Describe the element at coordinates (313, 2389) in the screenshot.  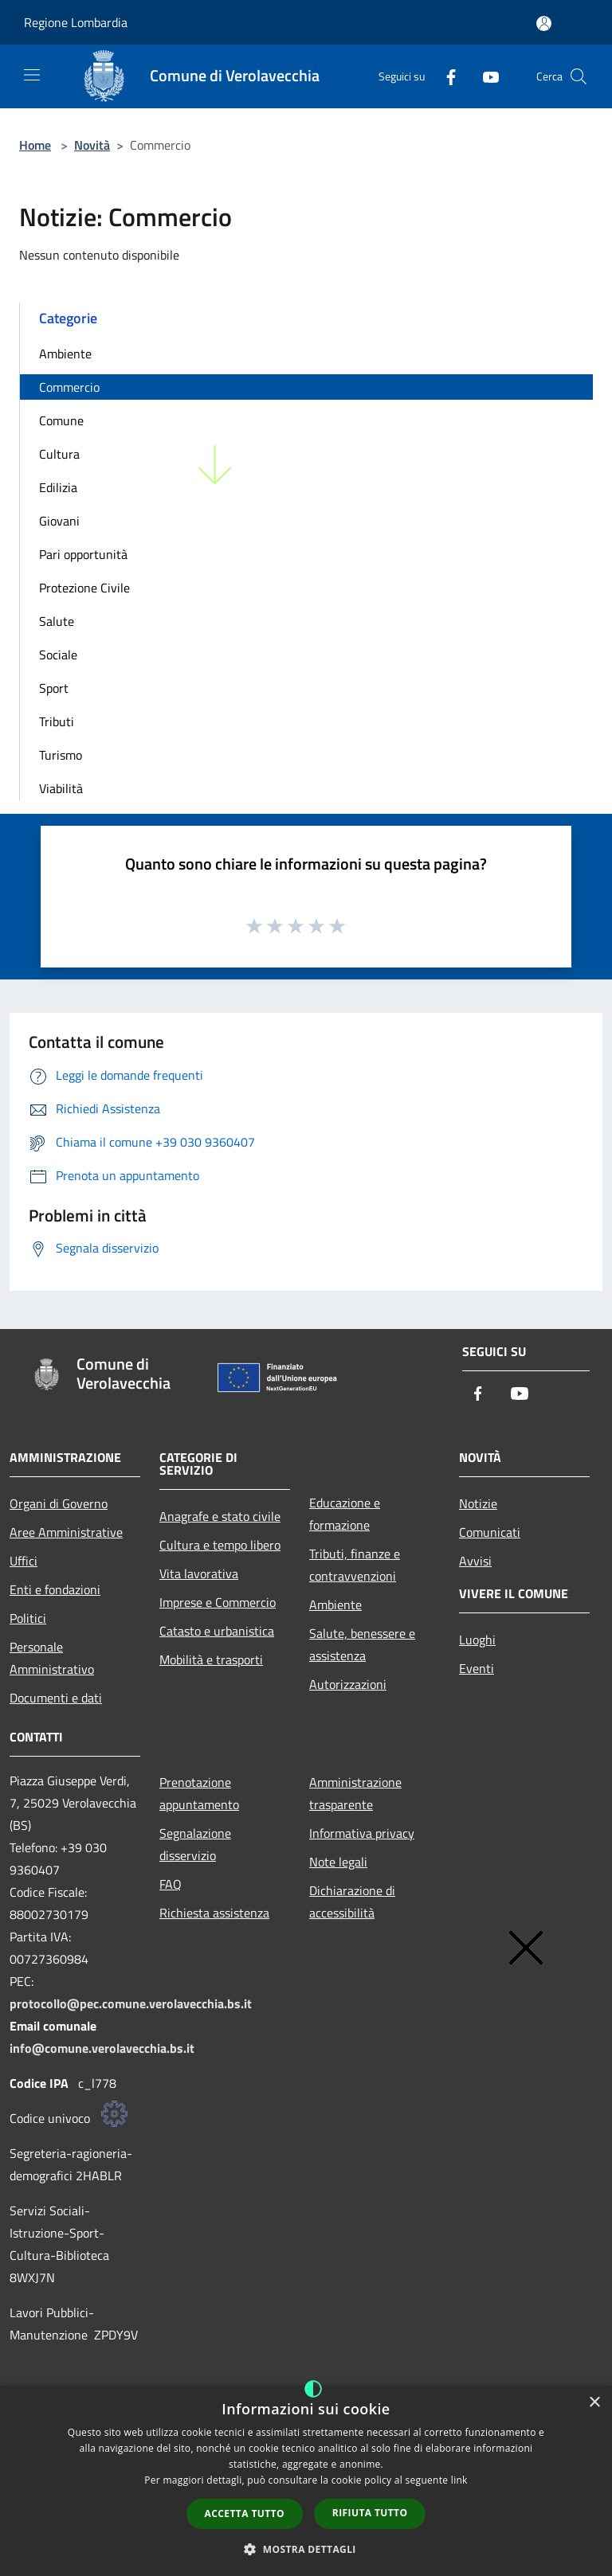
I see `toggle between light and dark theme` at that location.